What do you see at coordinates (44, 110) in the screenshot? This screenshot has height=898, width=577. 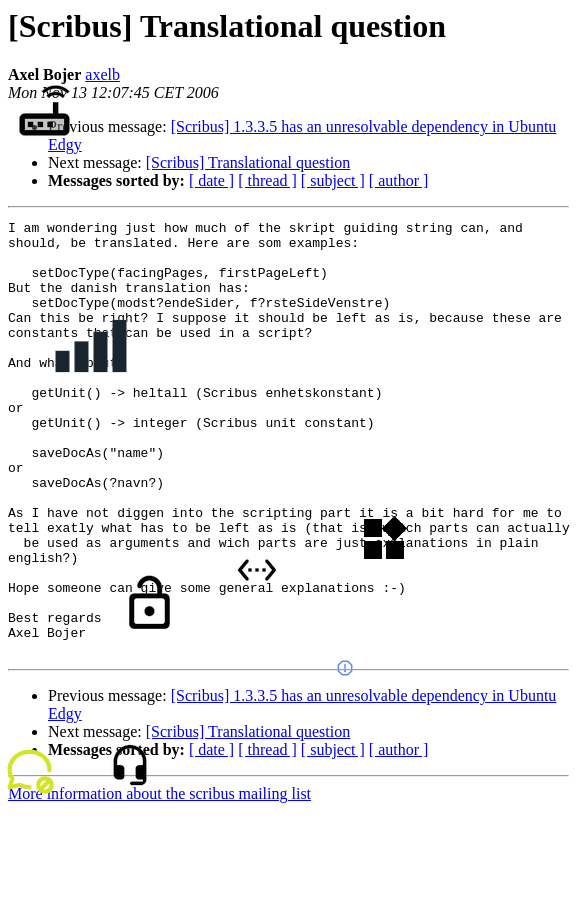 I see `access router or network settings` at bounding box center [44, 110].